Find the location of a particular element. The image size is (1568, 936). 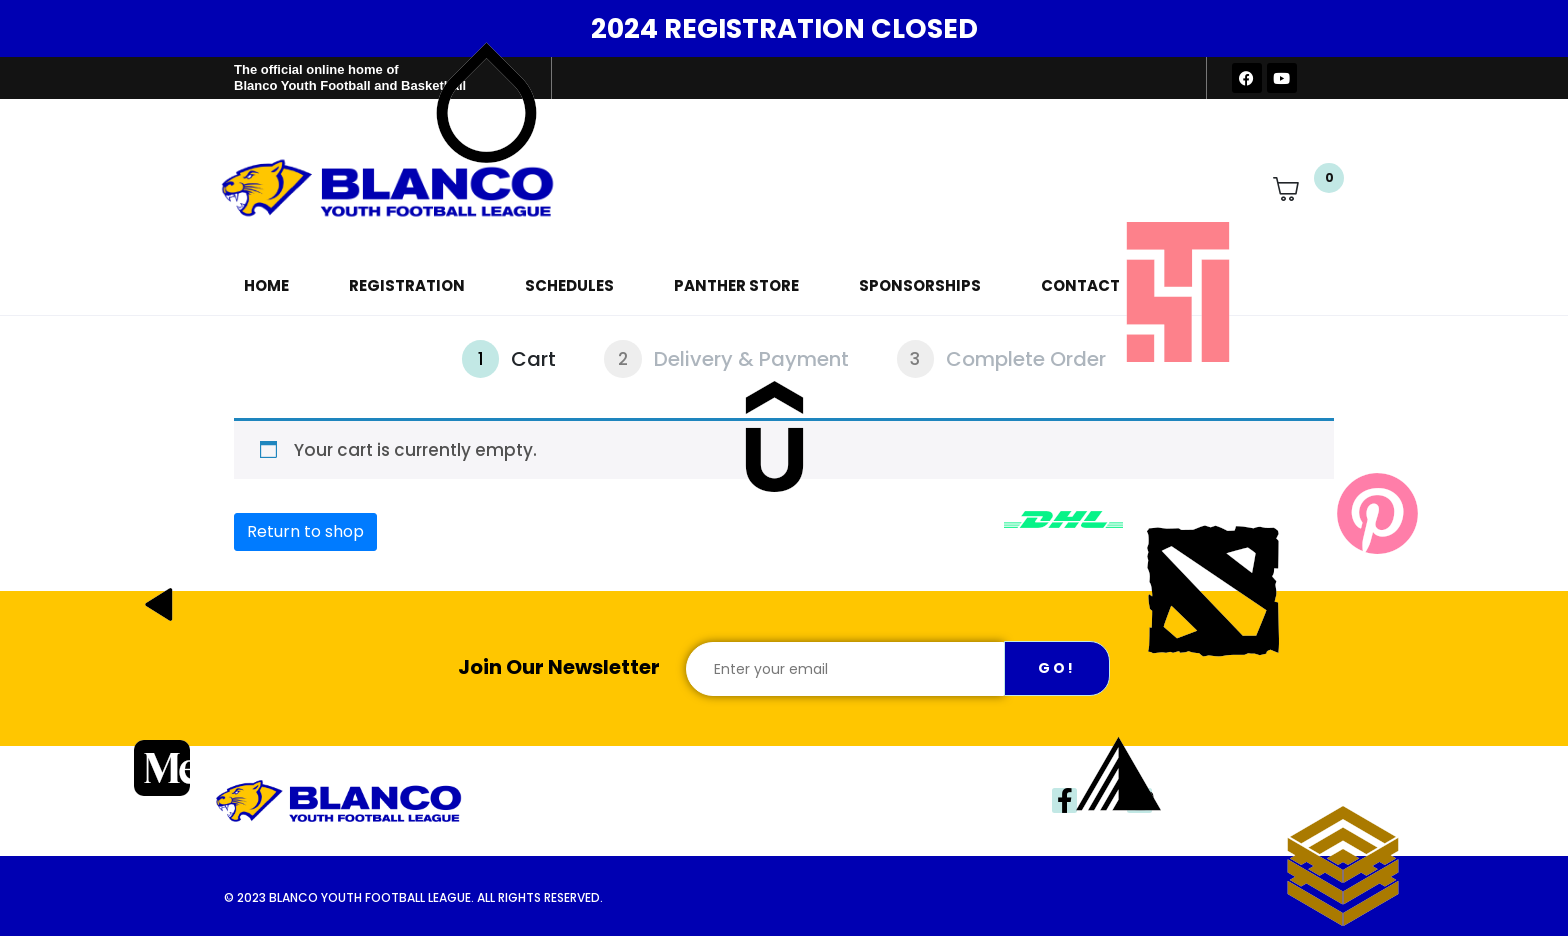

ebox brand logo is located at coordinates (1343, 866).